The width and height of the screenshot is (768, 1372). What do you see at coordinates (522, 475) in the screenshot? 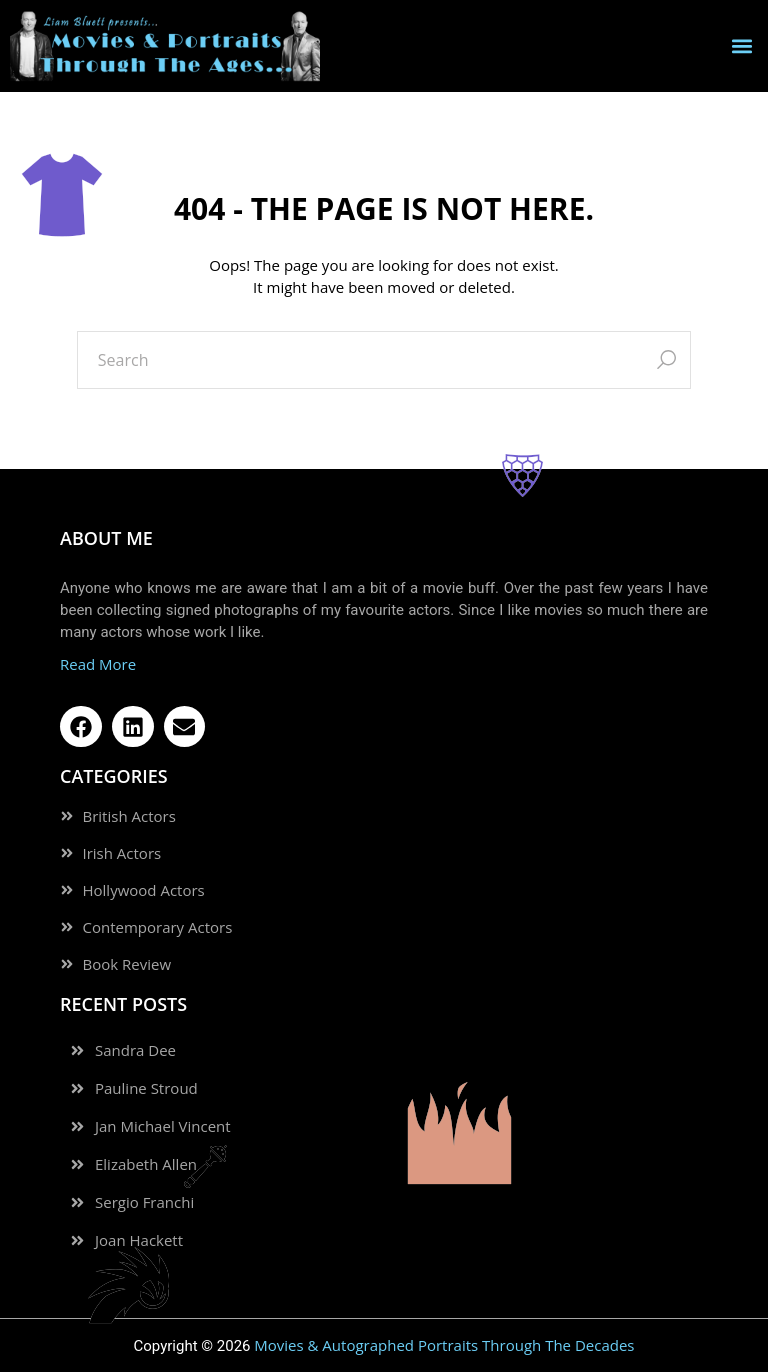
I see `equip or select a defensive shield item` at bounding box center [522, 475].